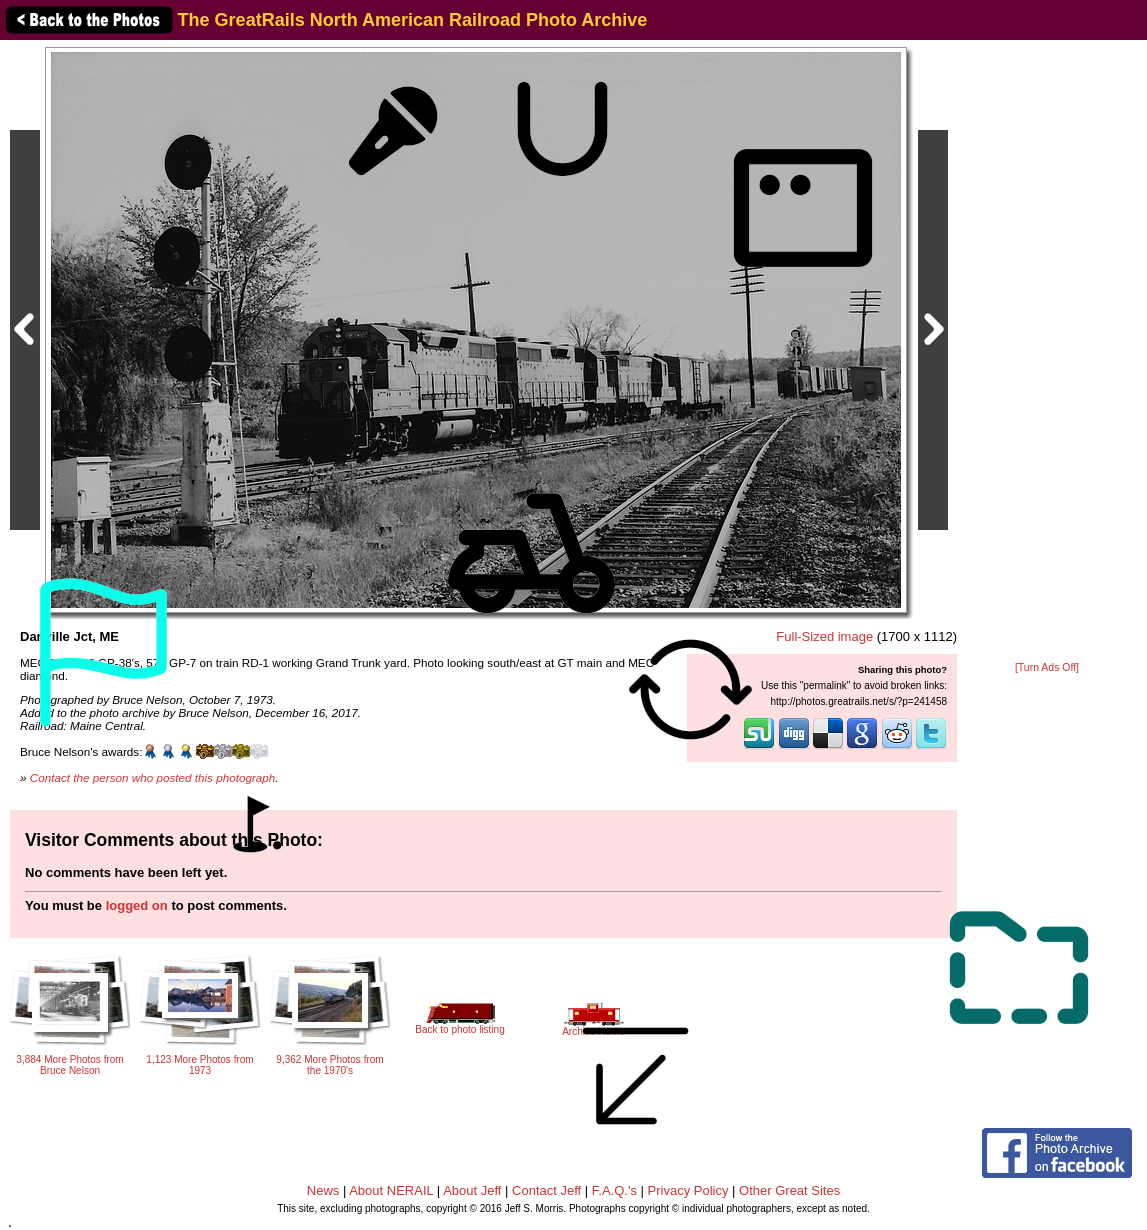 The image size is (1147, 1230). I want to click on select moped or scooter delivery option, so click(531, 558).